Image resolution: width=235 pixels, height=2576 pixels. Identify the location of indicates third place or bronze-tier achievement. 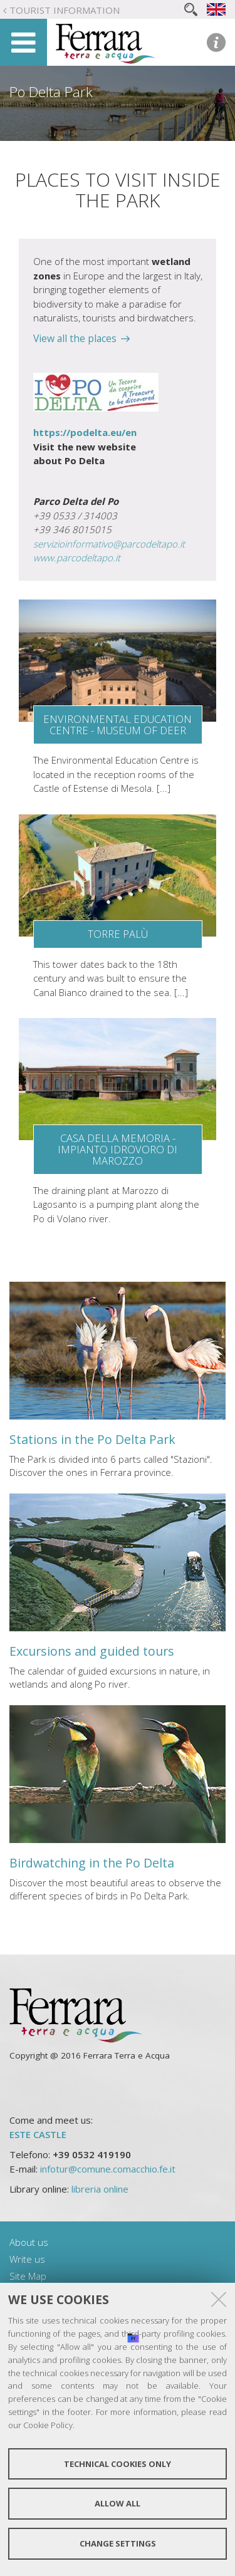
(223, 1333).